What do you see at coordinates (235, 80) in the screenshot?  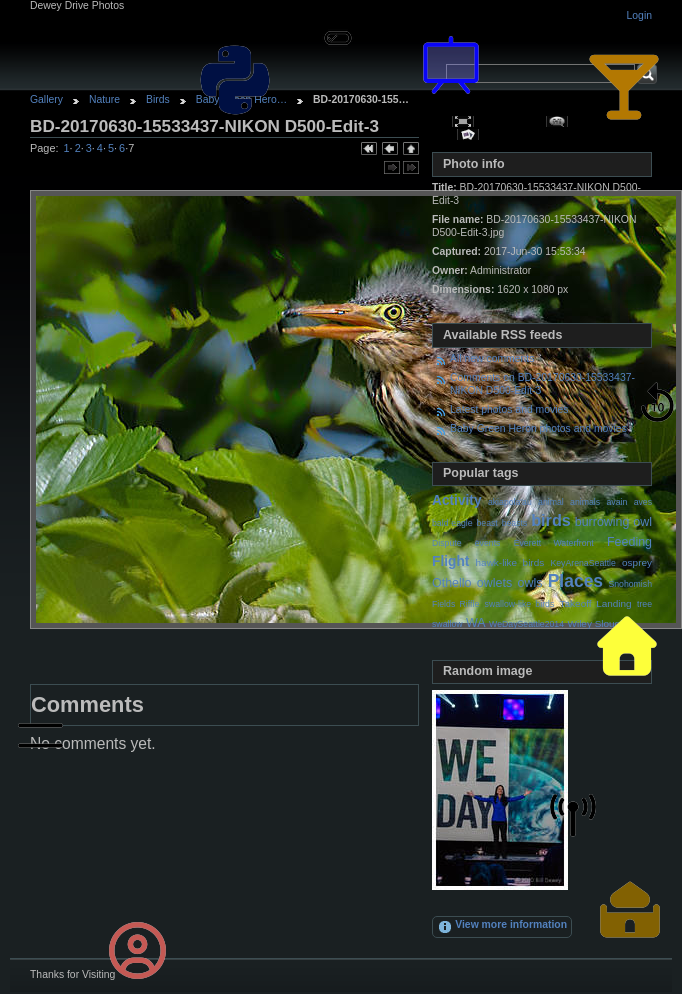 I see `python programming language logo` at bounding box center [235, 80].